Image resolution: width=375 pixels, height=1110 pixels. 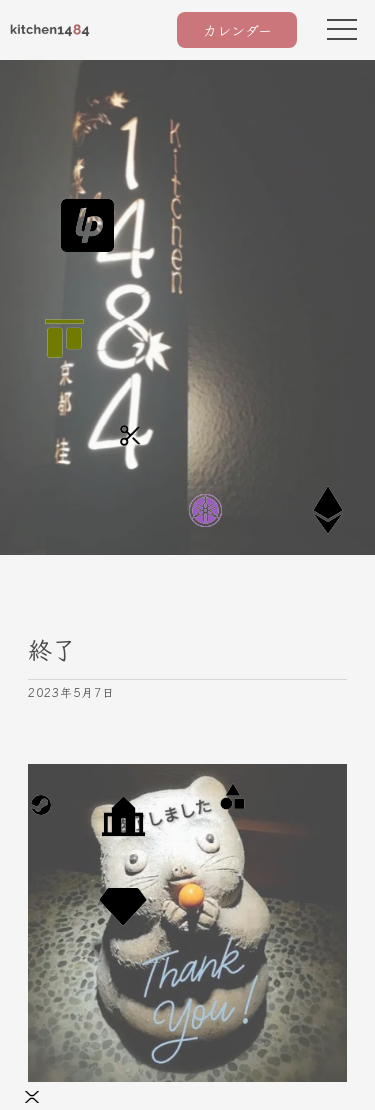 What do you see at coordinates (130, 435) in the screenshot?
I see `cut selected content` at bounding box center [130, 435].